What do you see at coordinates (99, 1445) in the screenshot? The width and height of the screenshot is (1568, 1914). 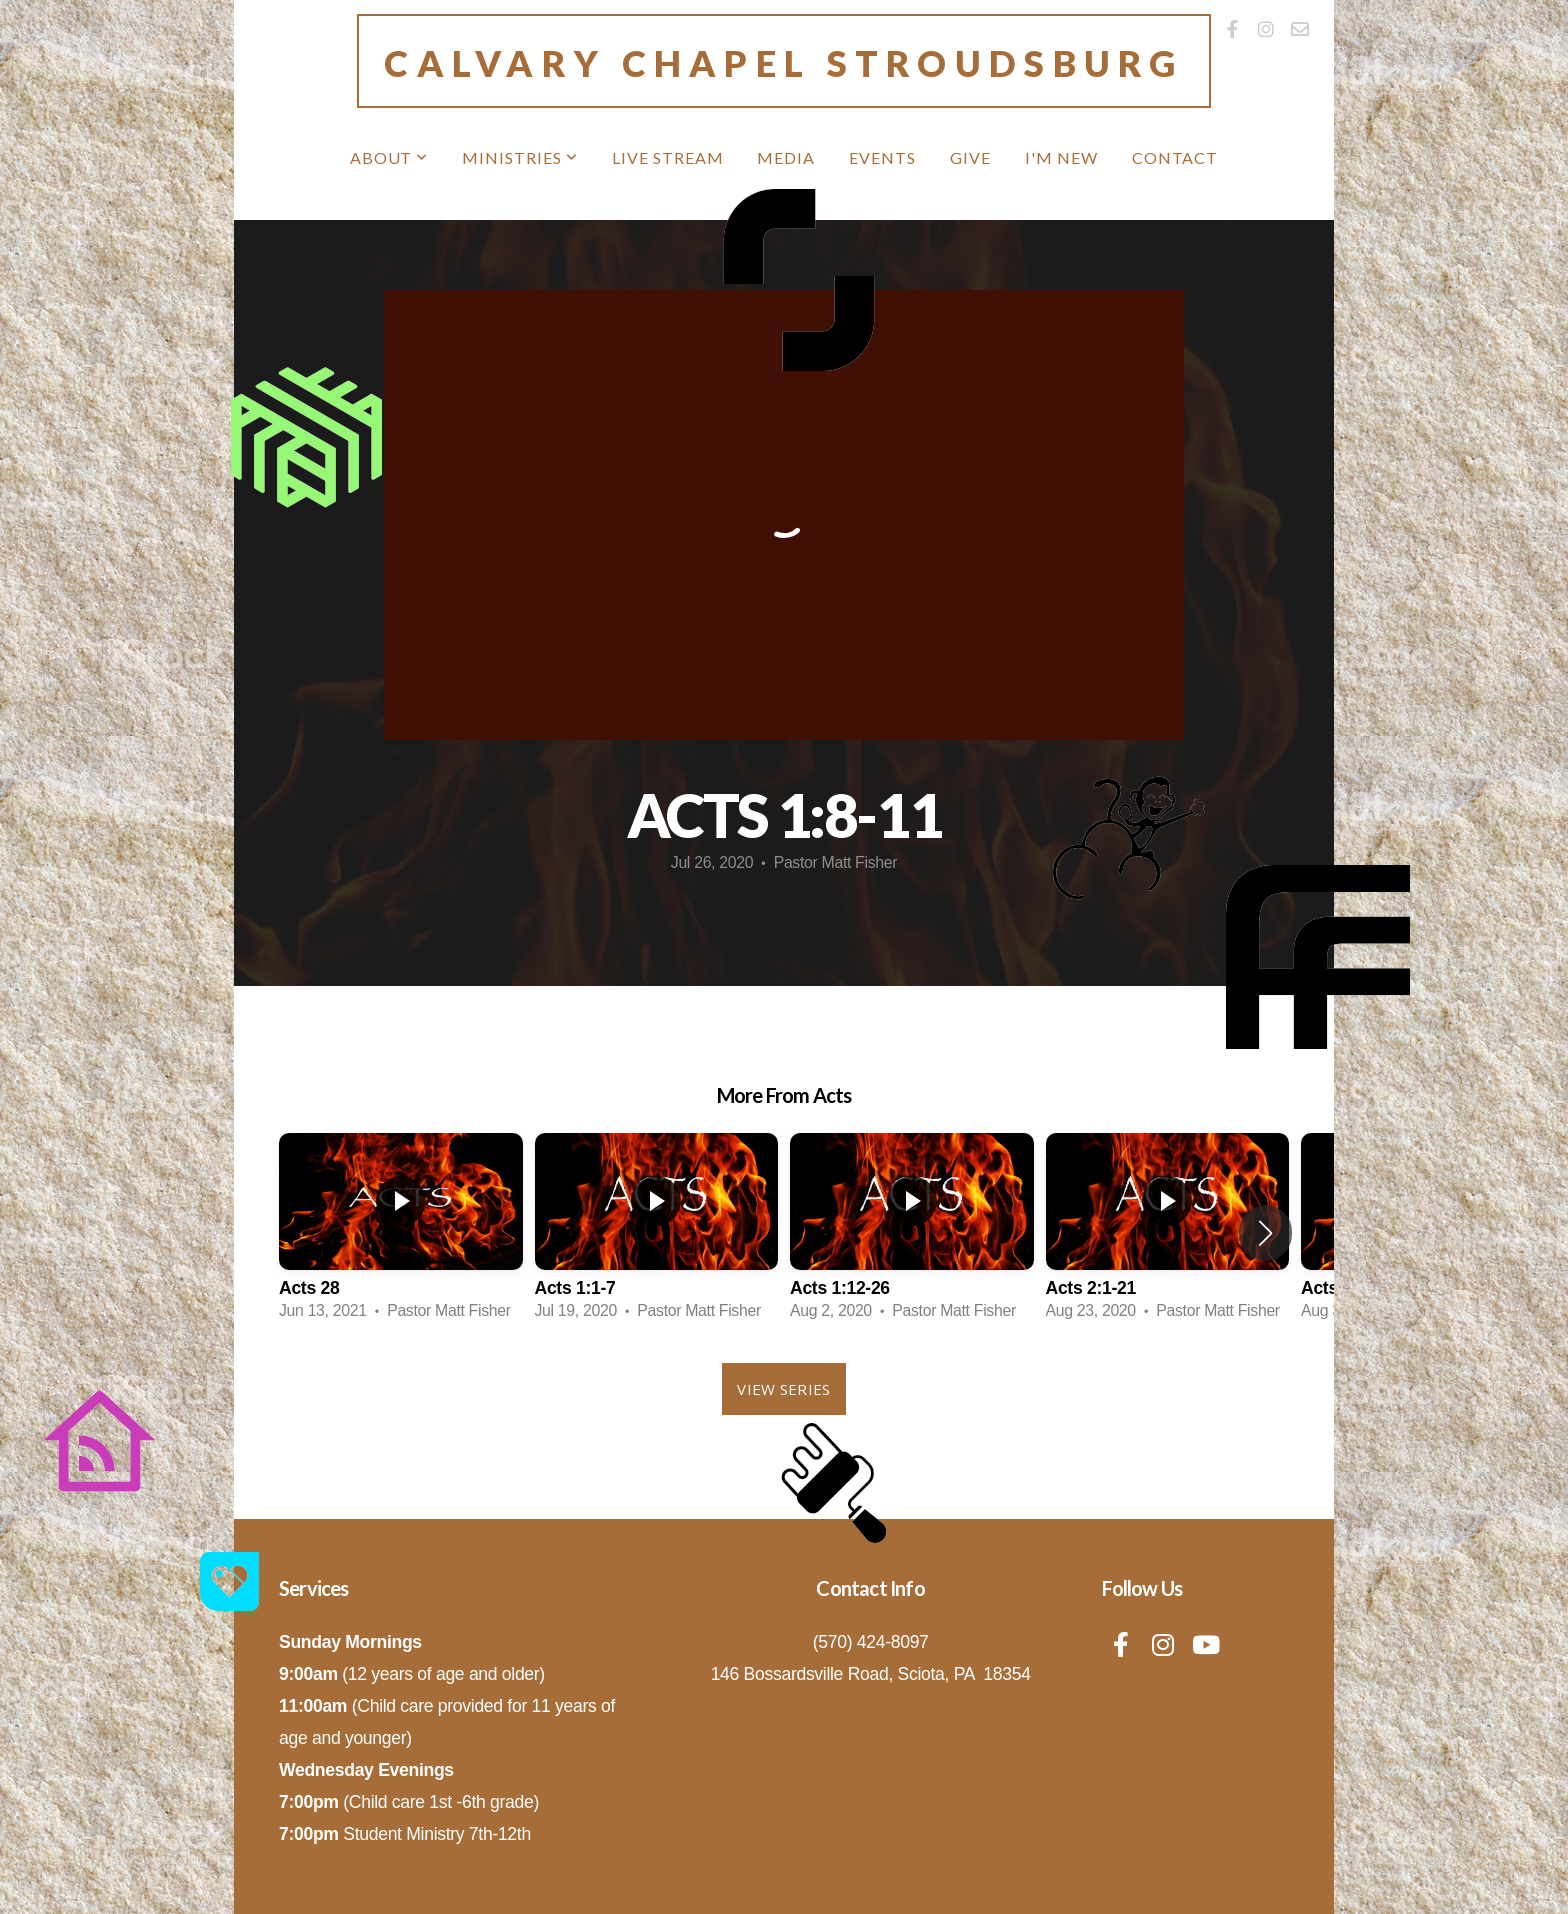 I see `access home network settings` at bounding box center [99, 1445].